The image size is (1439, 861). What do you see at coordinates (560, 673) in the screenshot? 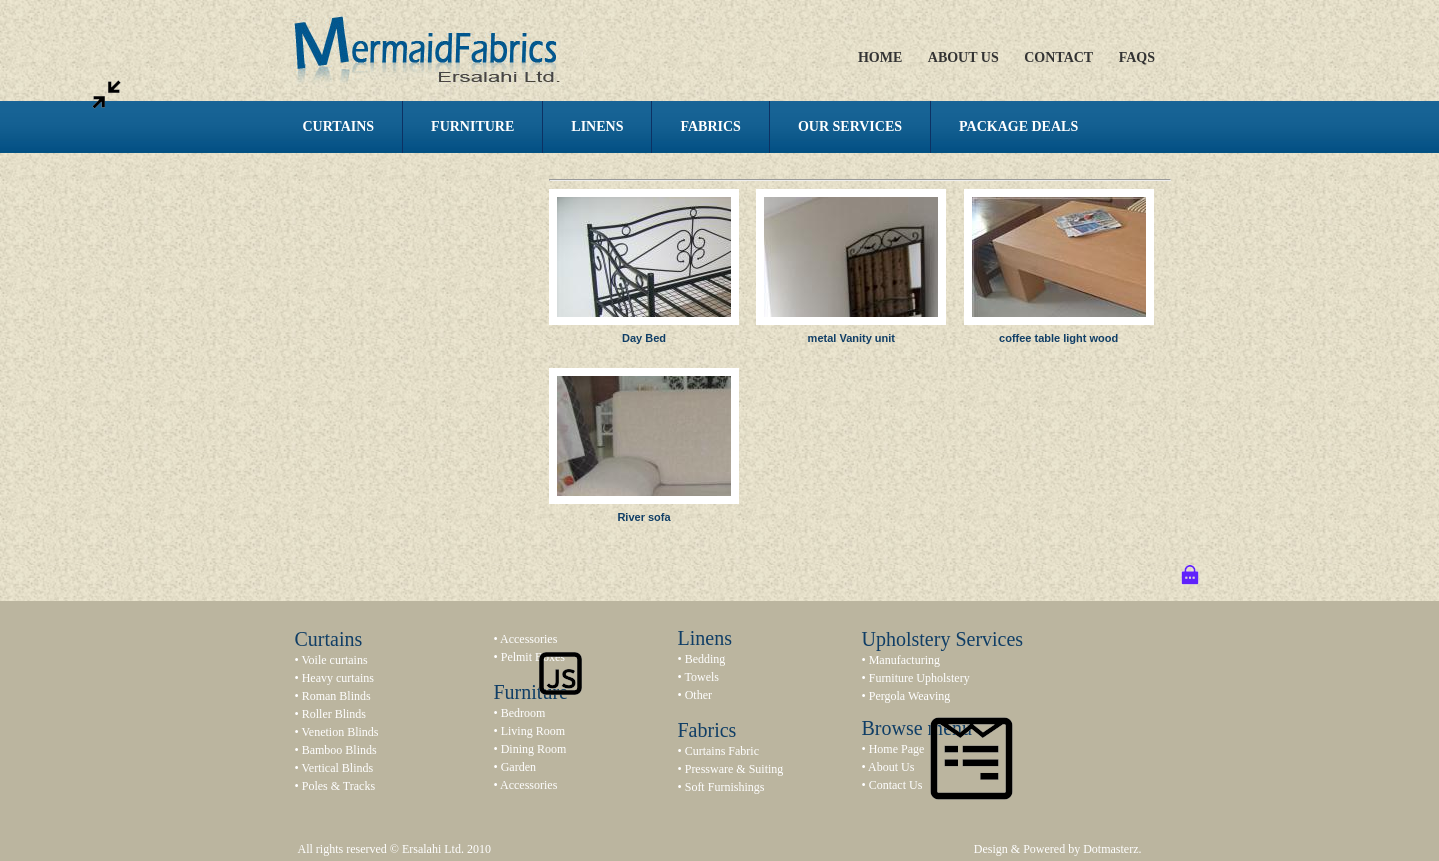
I see `indicates a JavaScript file or code component` at bounding box center [560, 673].